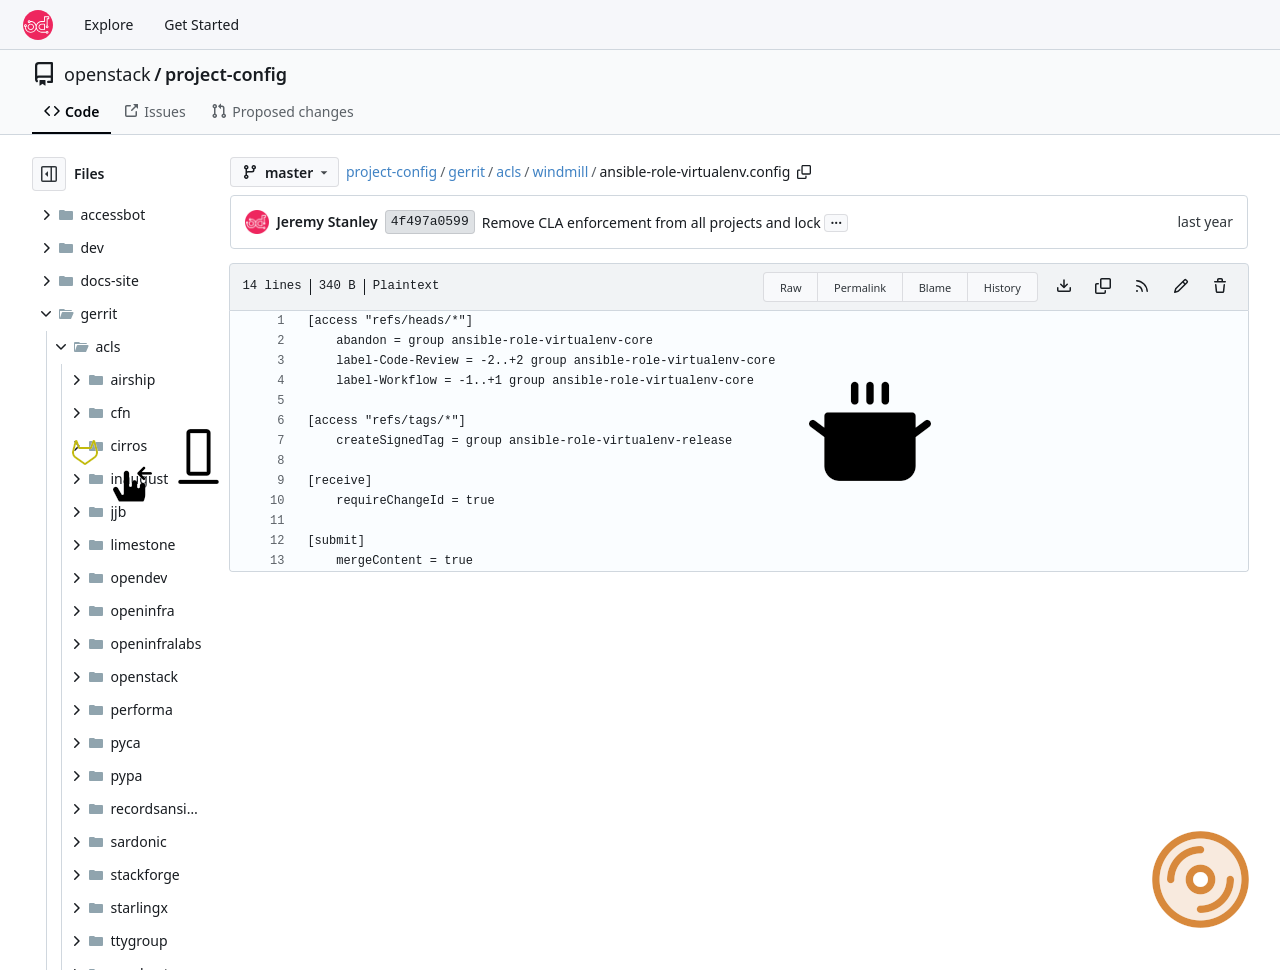 The width and height of the screenshot is (1280, 970). What do you see at coordinates (1200, 879) in the screenshot?
I see `access music or audio library` at bounding box center [1200, 879].